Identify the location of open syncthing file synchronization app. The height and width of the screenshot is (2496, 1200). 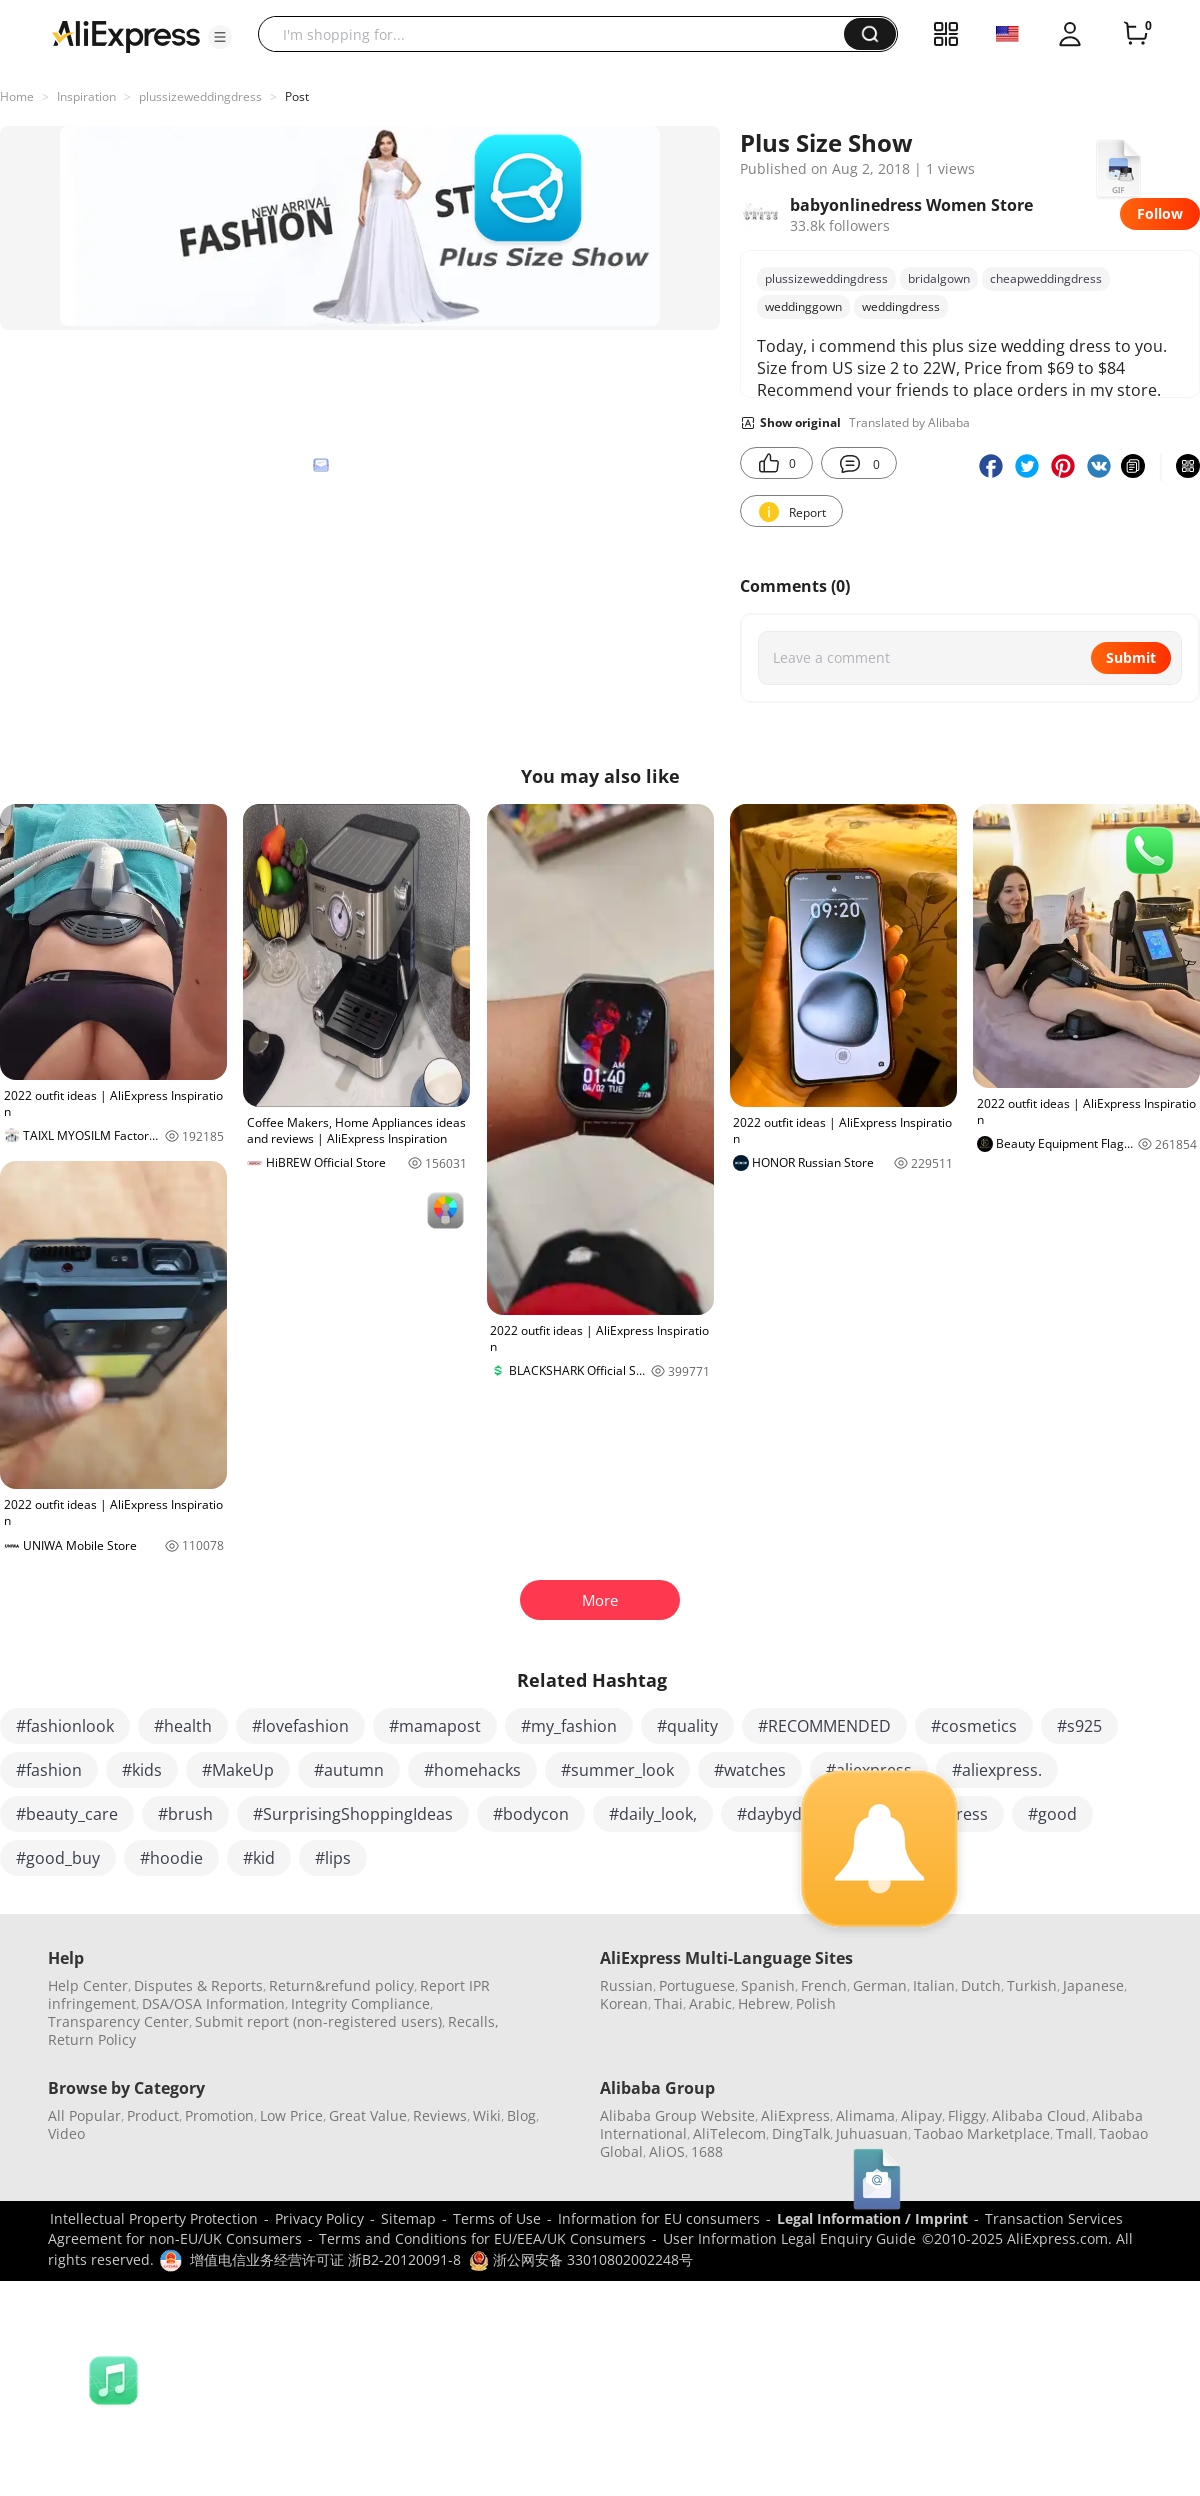
(528, 188).